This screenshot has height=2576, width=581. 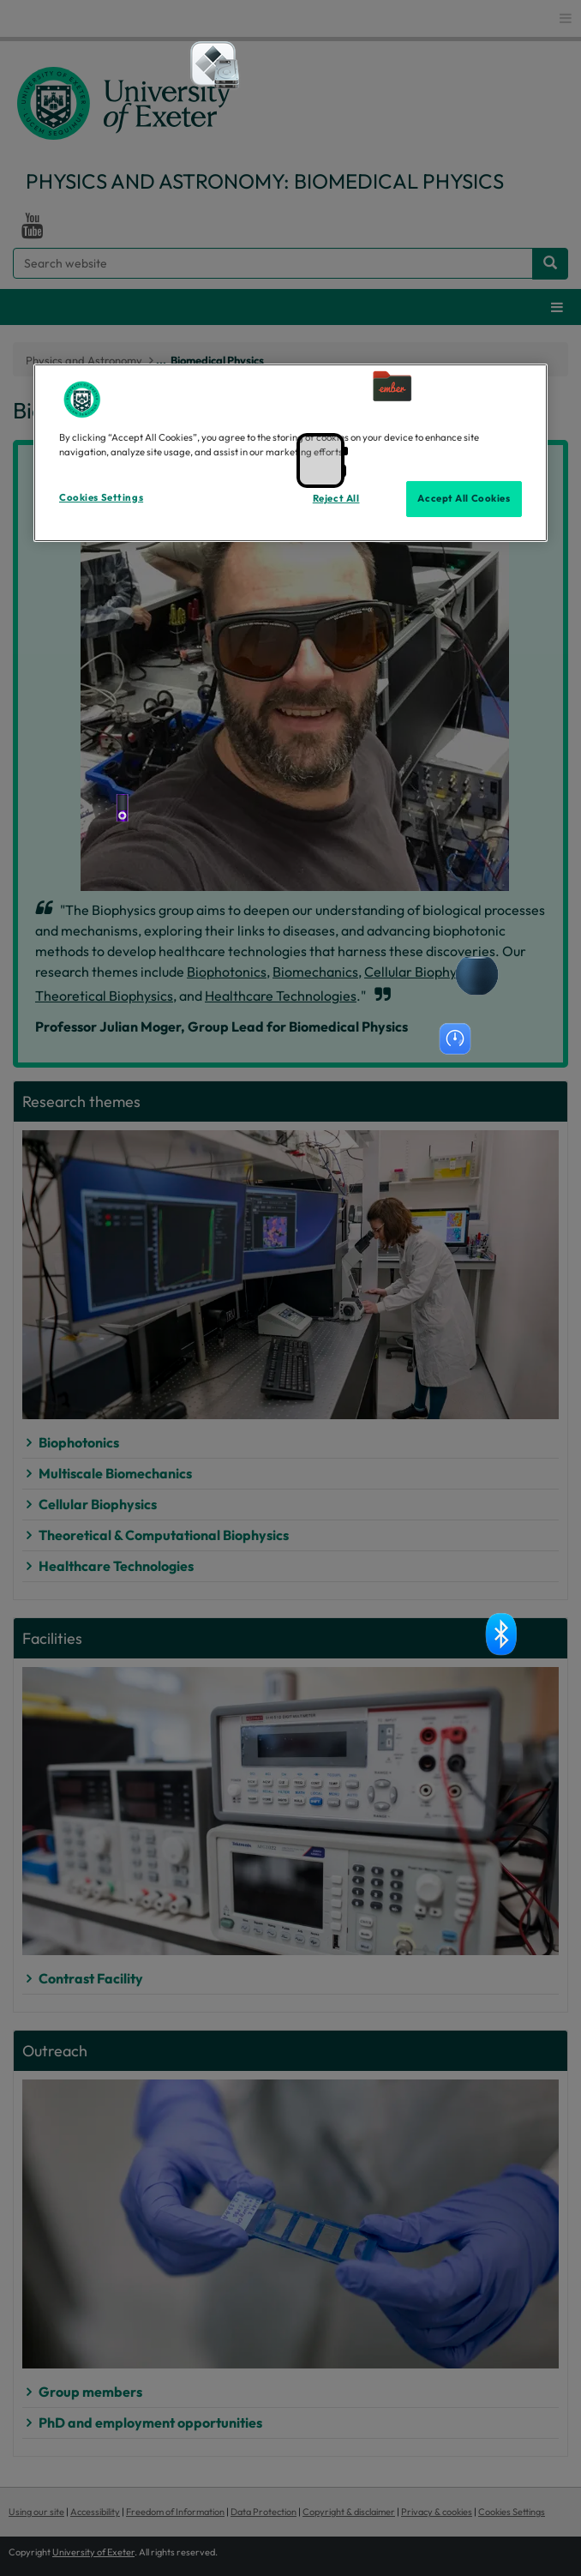 What do you see at coordinates (122, 808) in the screenshot?
I see `indicates a connected iPod nano device` at bounding box center [122, 808].